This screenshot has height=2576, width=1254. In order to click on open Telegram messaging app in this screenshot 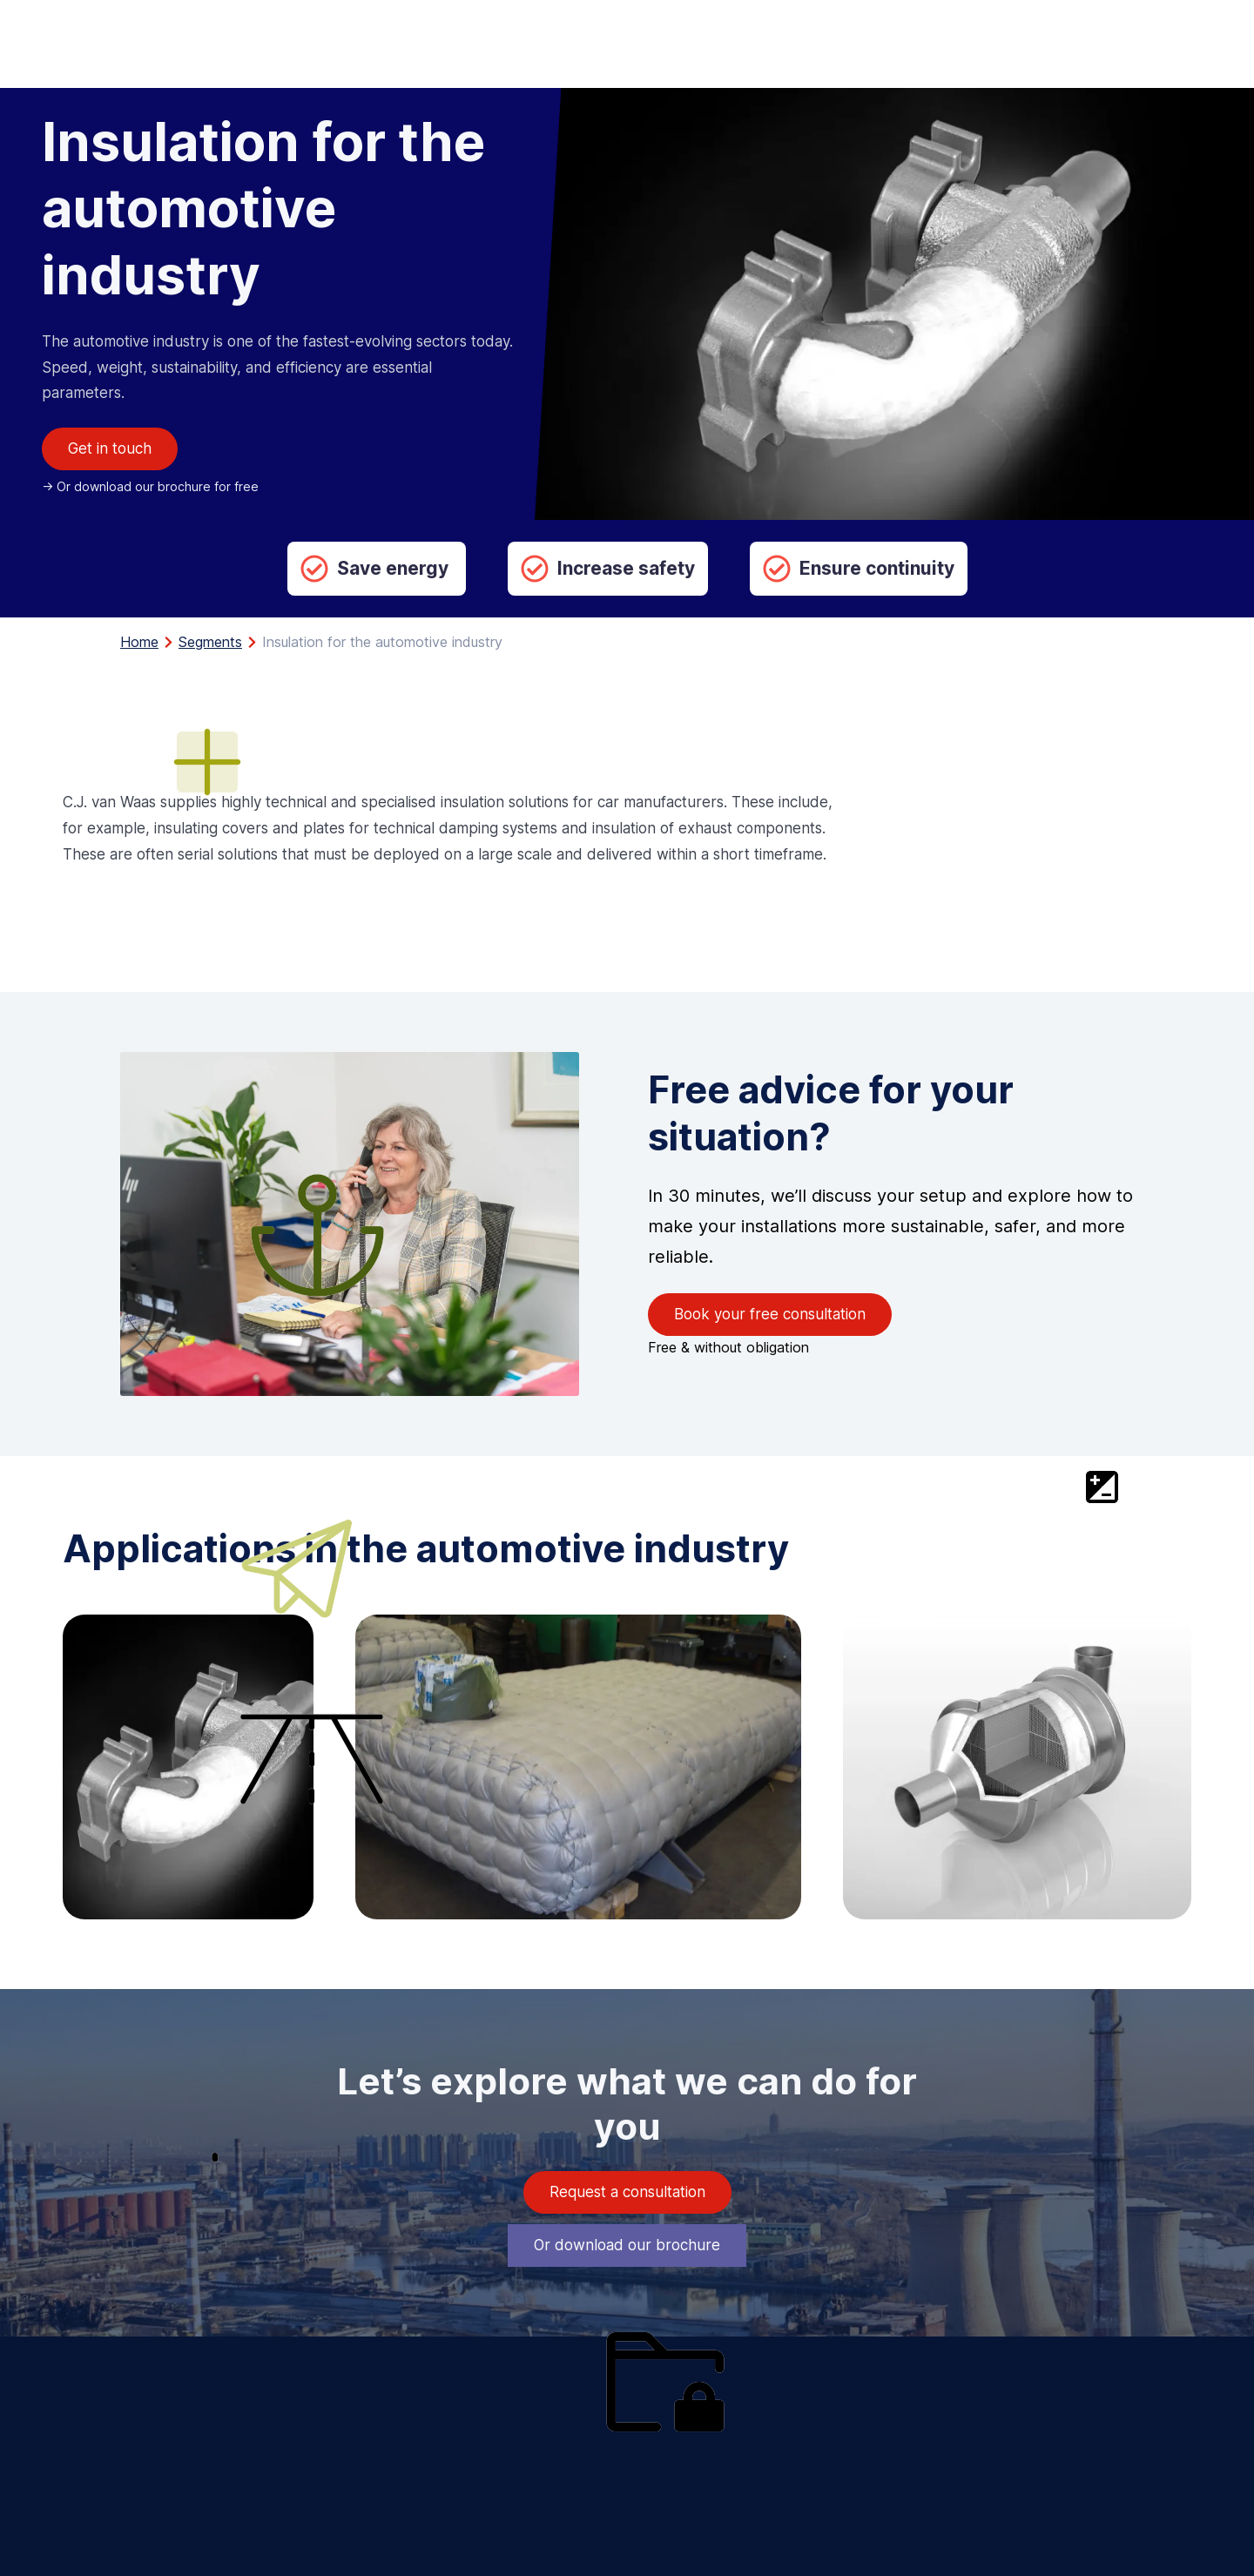, I will do `click(300, 1570)`.